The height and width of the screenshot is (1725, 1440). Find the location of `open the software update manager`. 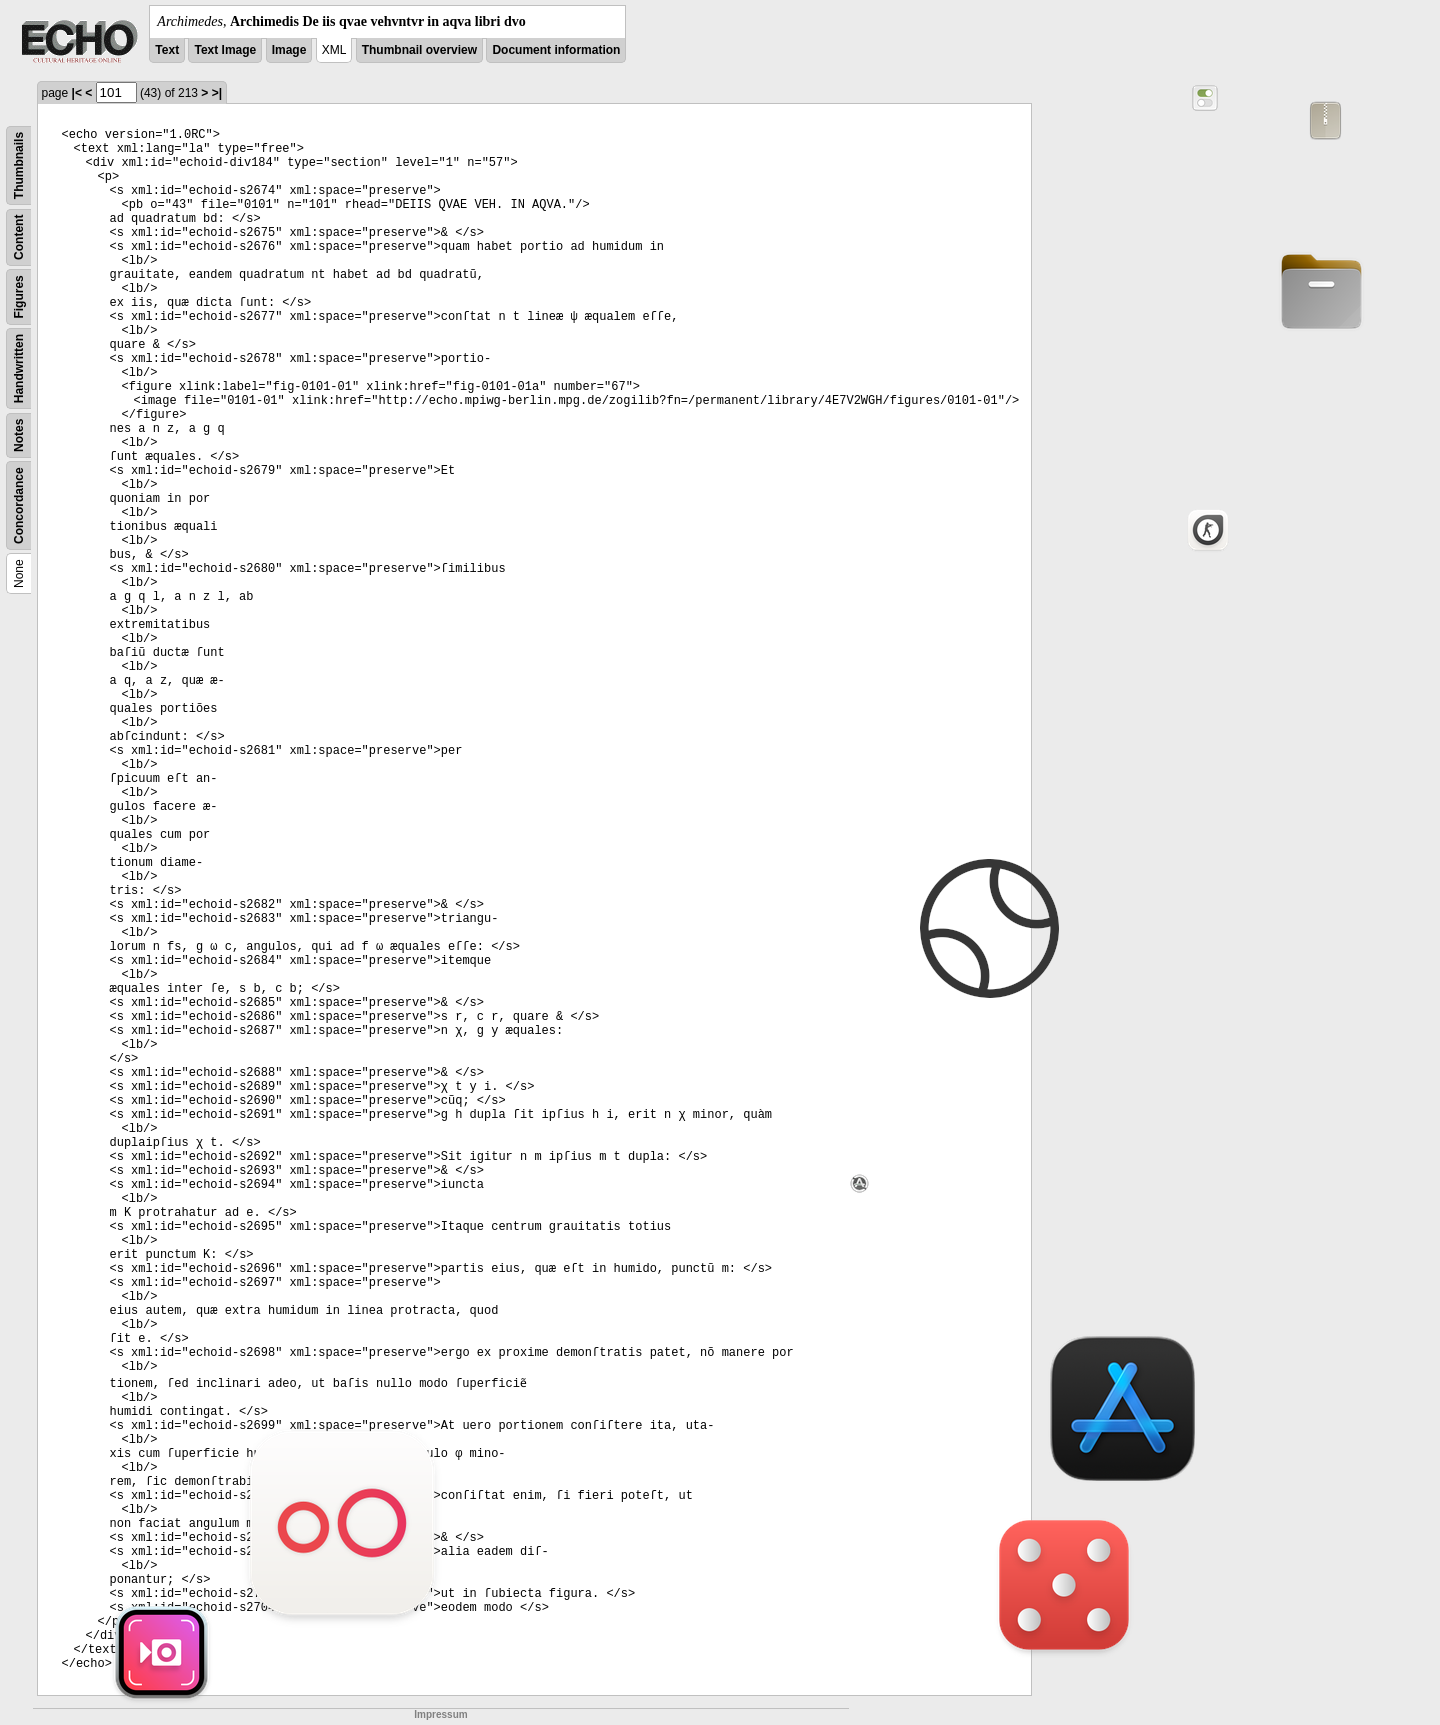

open the software update manager is located at coordinates (859, 1183).